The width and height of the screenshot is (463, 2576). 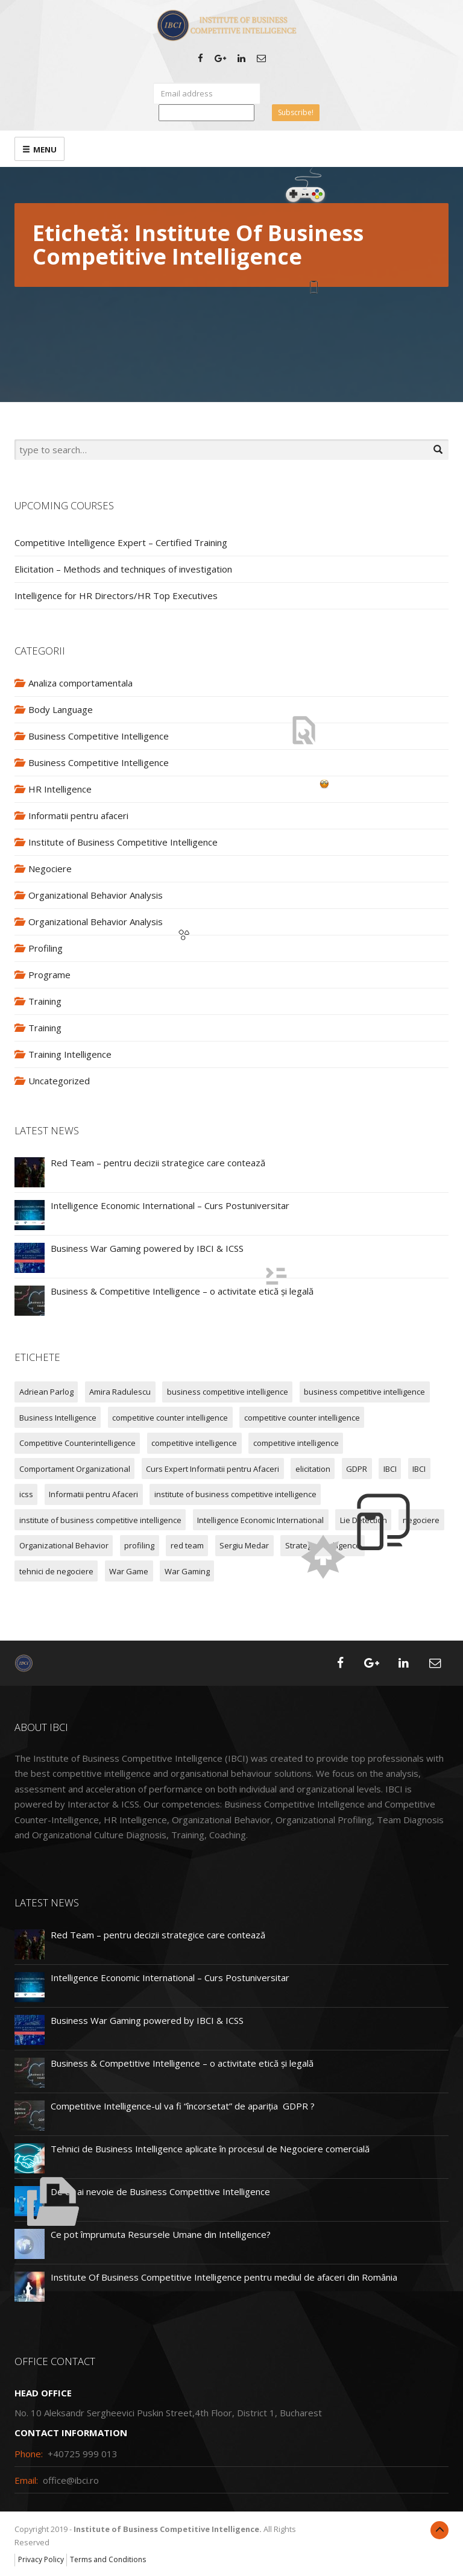 I want to click on indicates mobile device or smartphone, so click(x=313, y=287).